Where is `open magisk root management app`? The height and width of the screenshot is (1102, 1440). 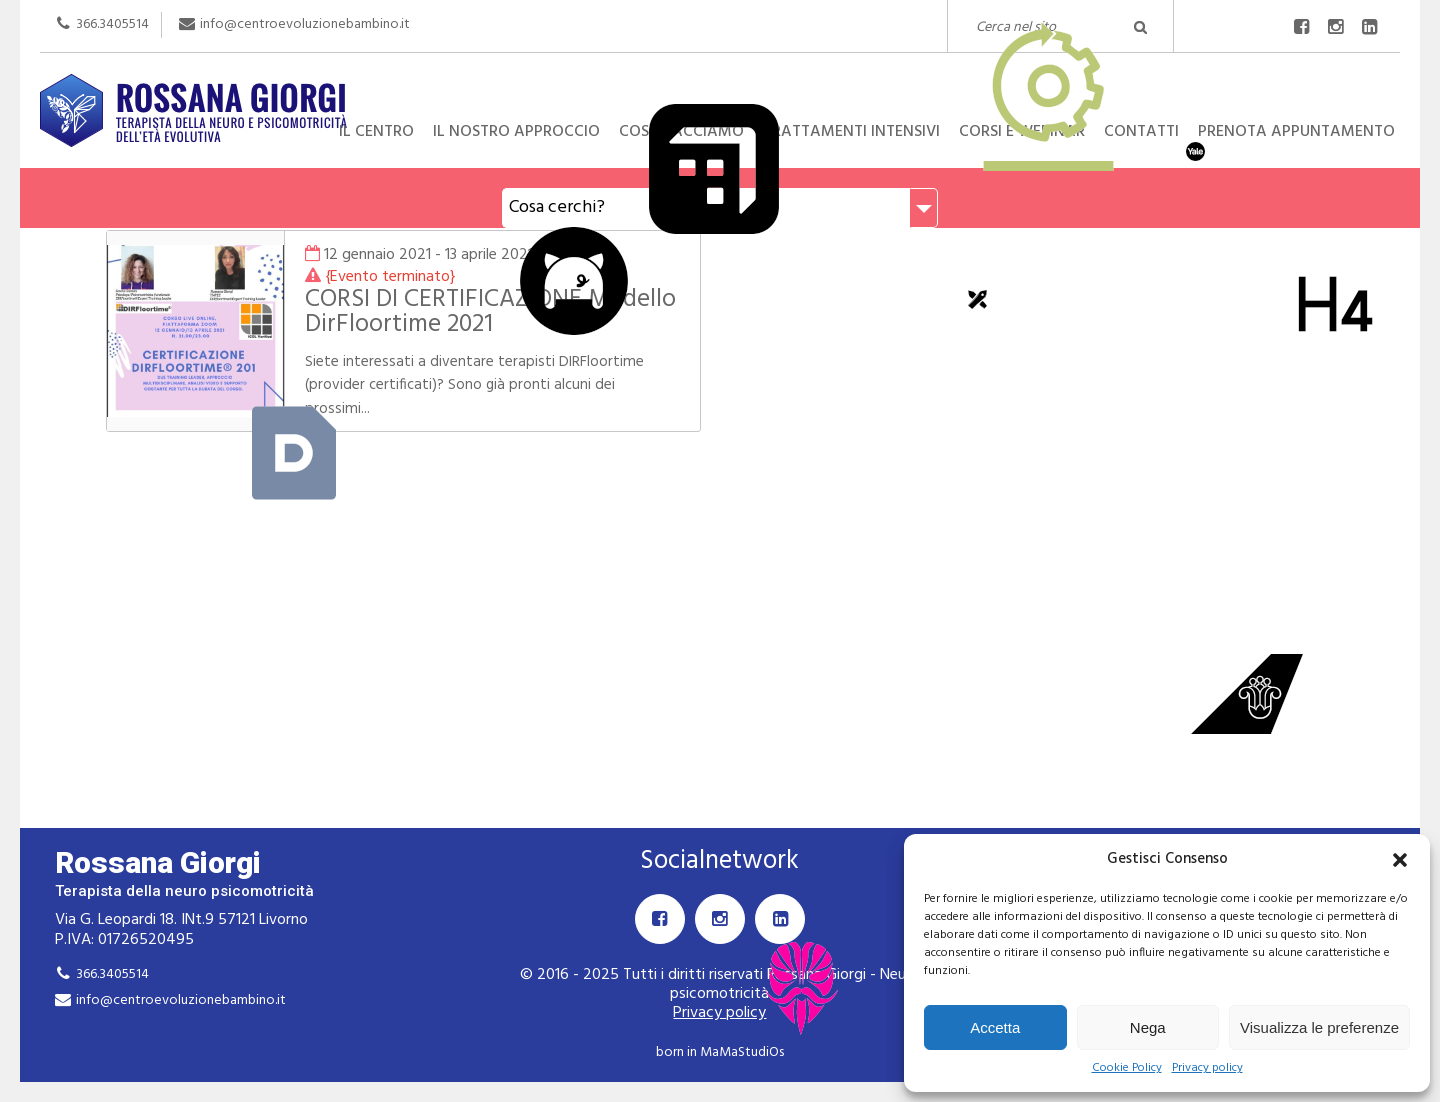 open magisk root management app is located at coordinates (801, 988).